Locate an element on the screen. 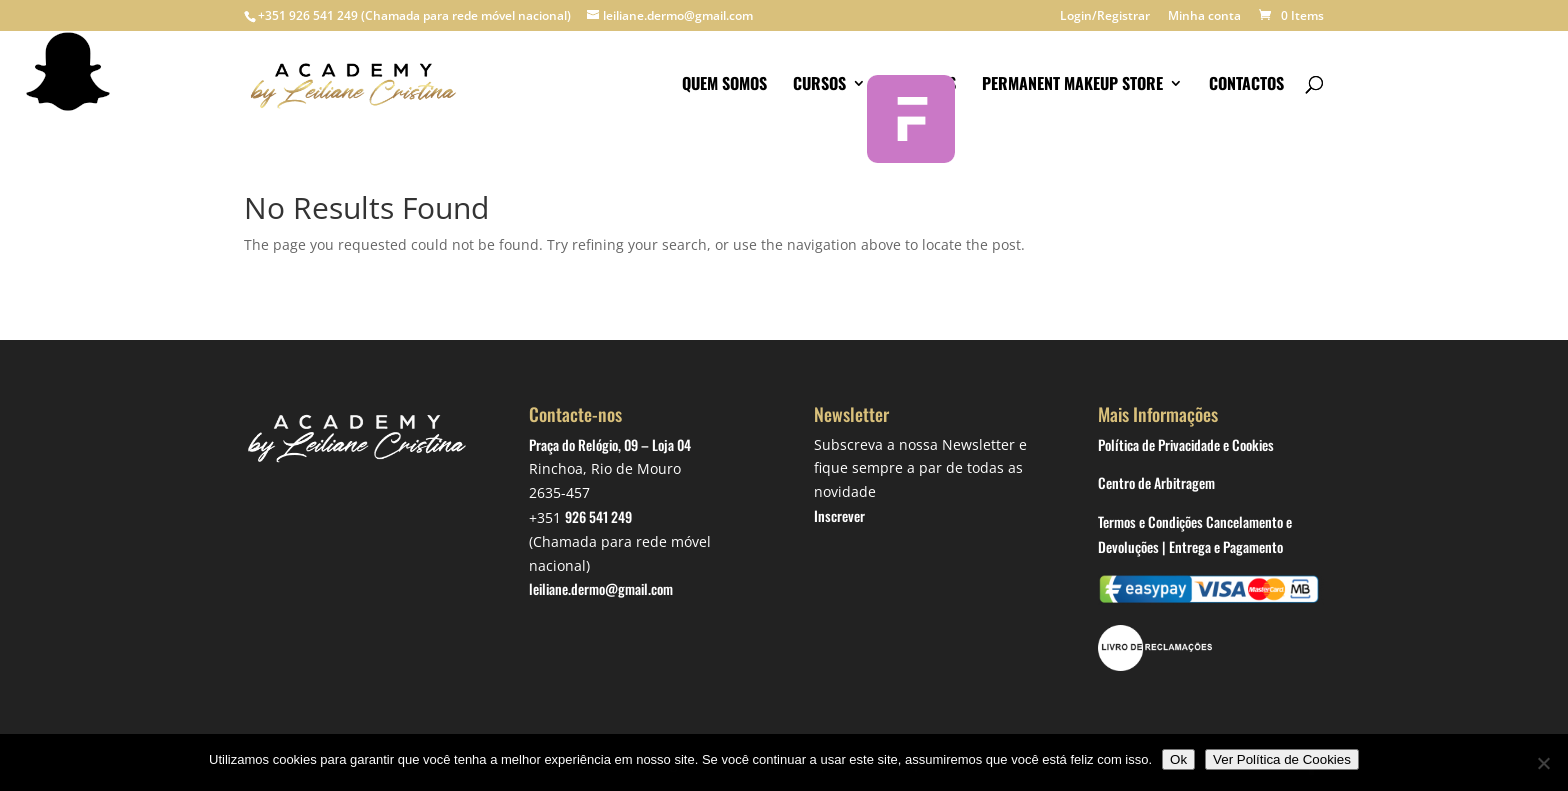 This screenshot has height=791, width=1568. frappe framework logo is located at coordinates (911, 119).